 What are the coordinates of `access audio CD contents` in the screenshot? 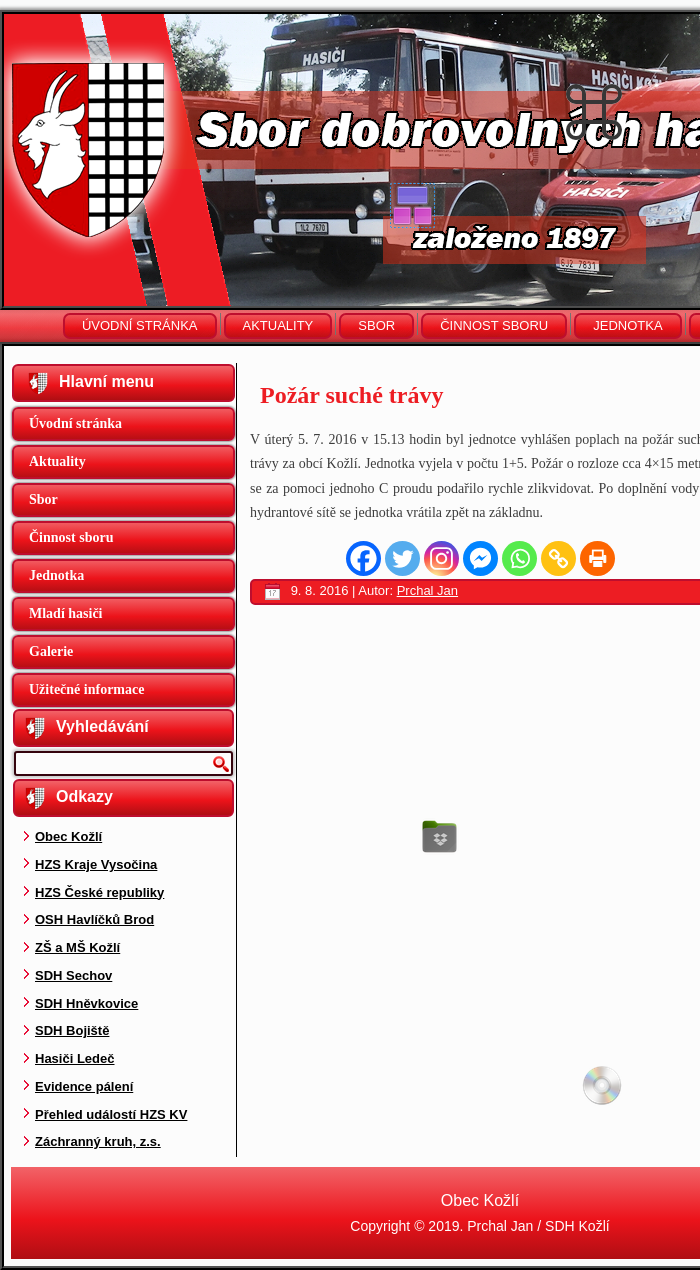 It's located at (602, 1086).